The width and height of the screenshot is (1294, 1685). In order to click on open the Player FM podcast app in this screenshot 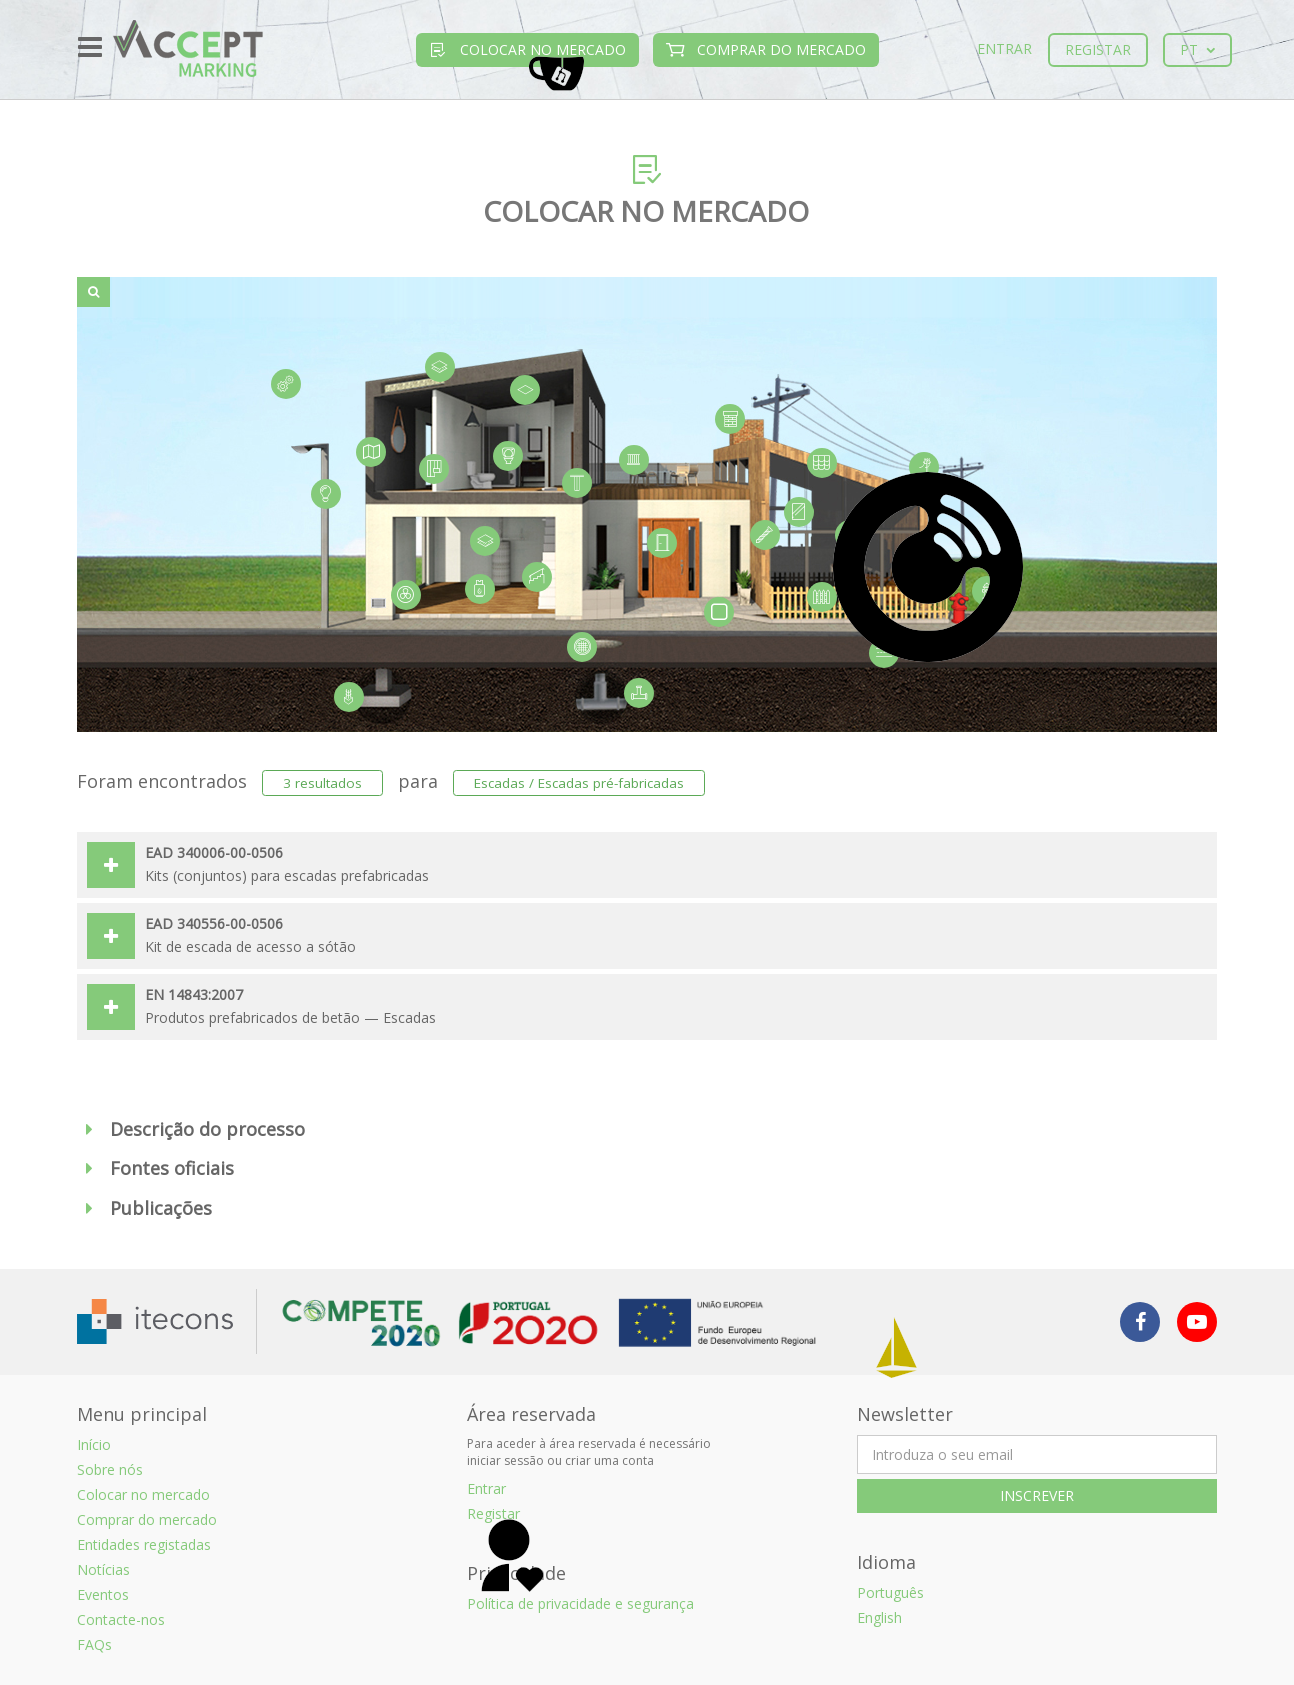, I will do `click(928, 567)`.